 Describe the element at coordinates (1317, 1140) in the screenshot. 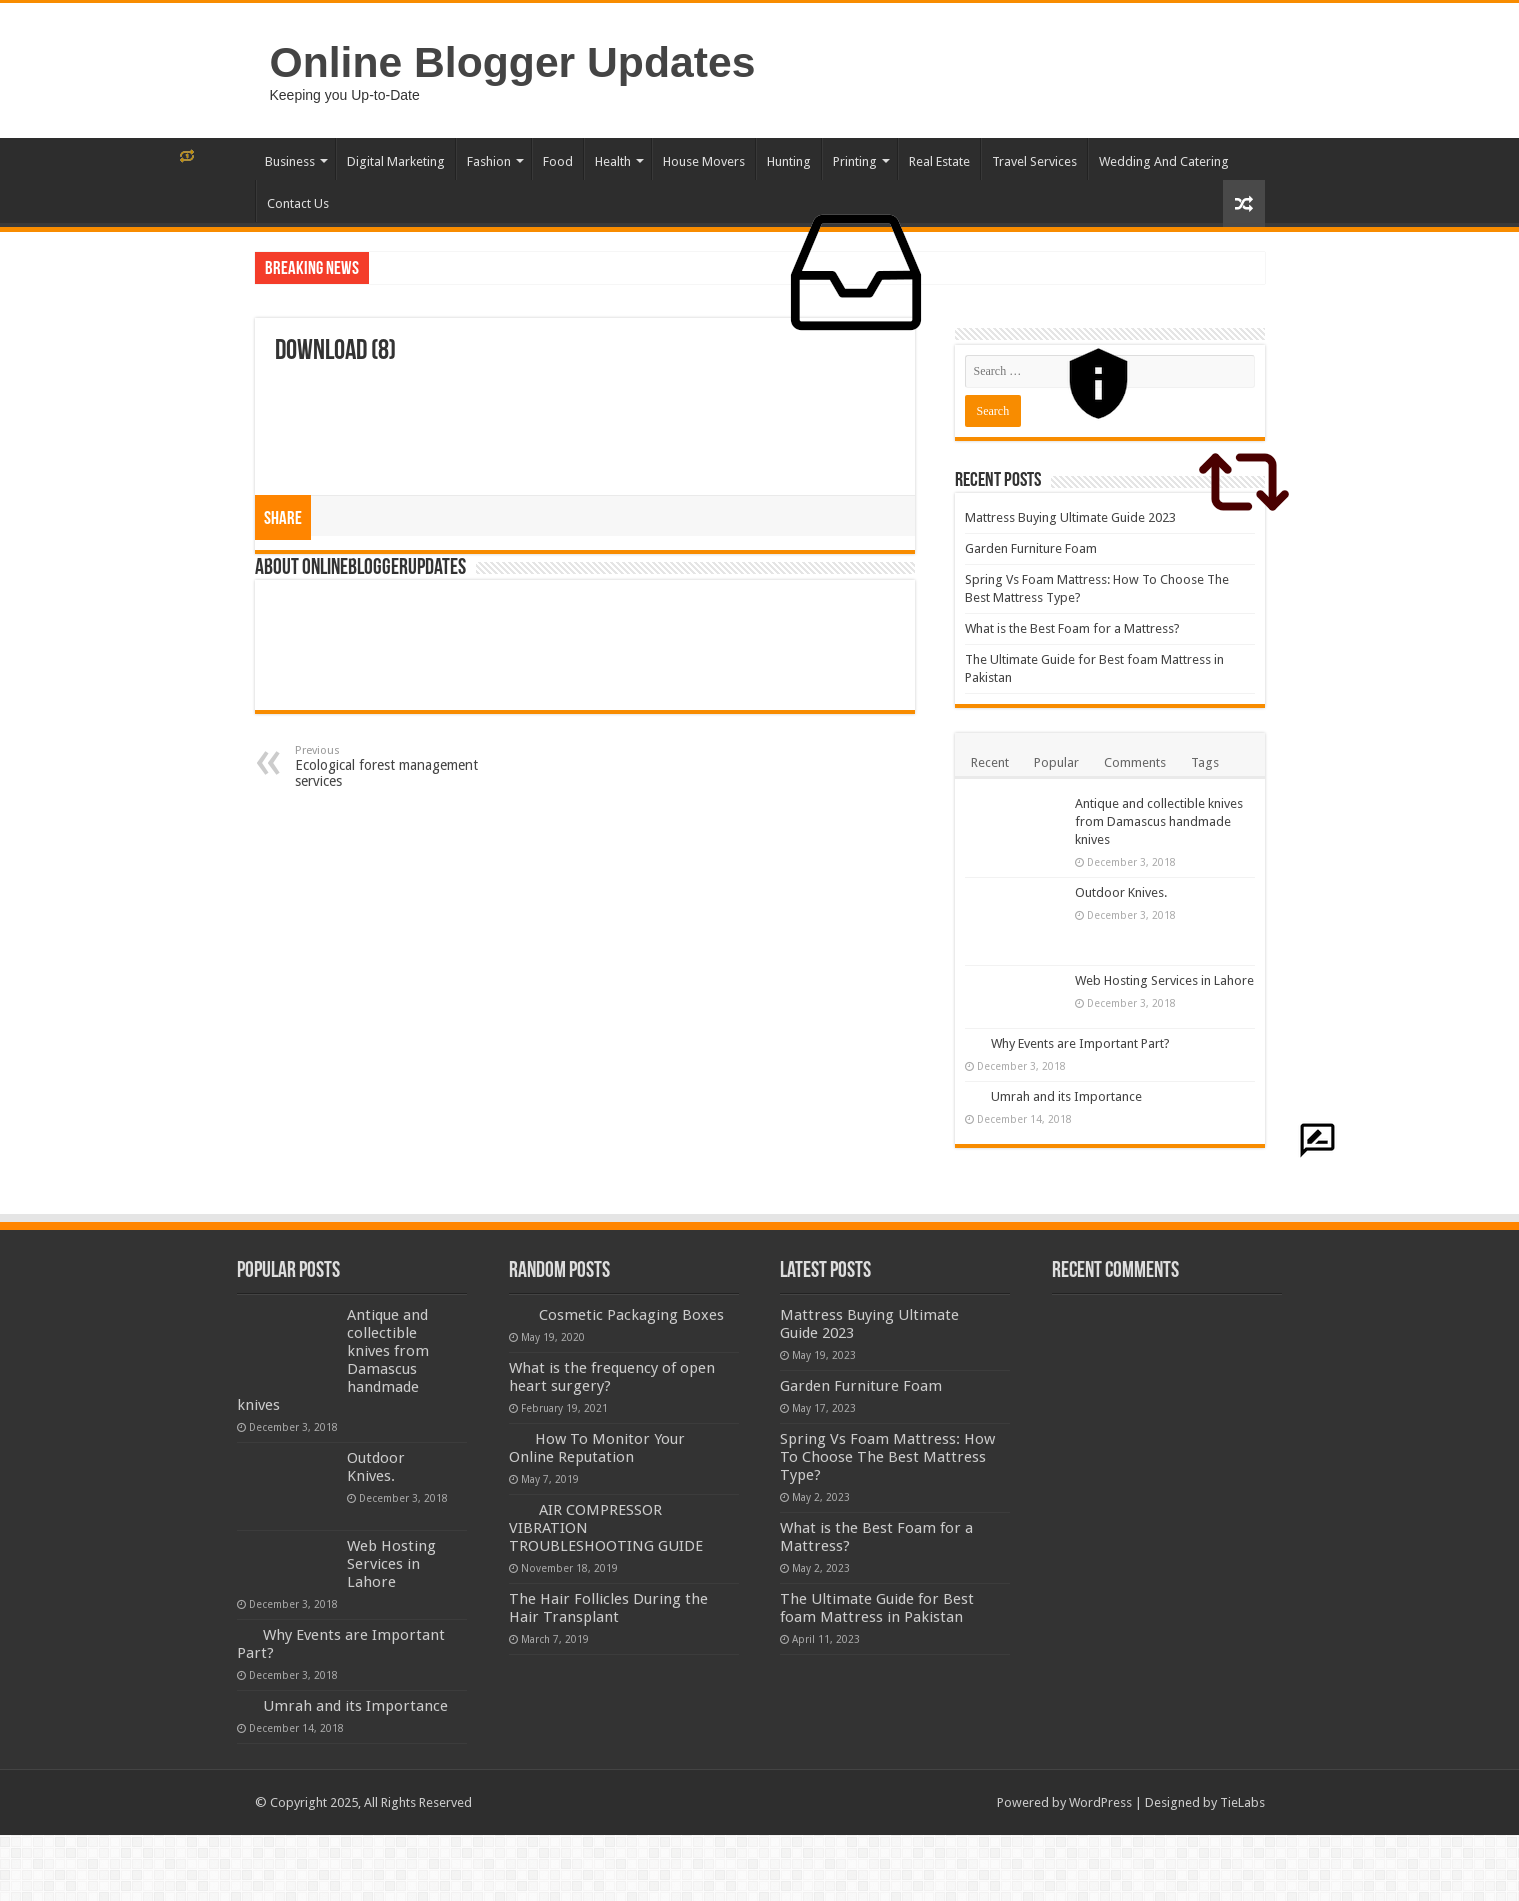

I see `write a review or rating` at that location.